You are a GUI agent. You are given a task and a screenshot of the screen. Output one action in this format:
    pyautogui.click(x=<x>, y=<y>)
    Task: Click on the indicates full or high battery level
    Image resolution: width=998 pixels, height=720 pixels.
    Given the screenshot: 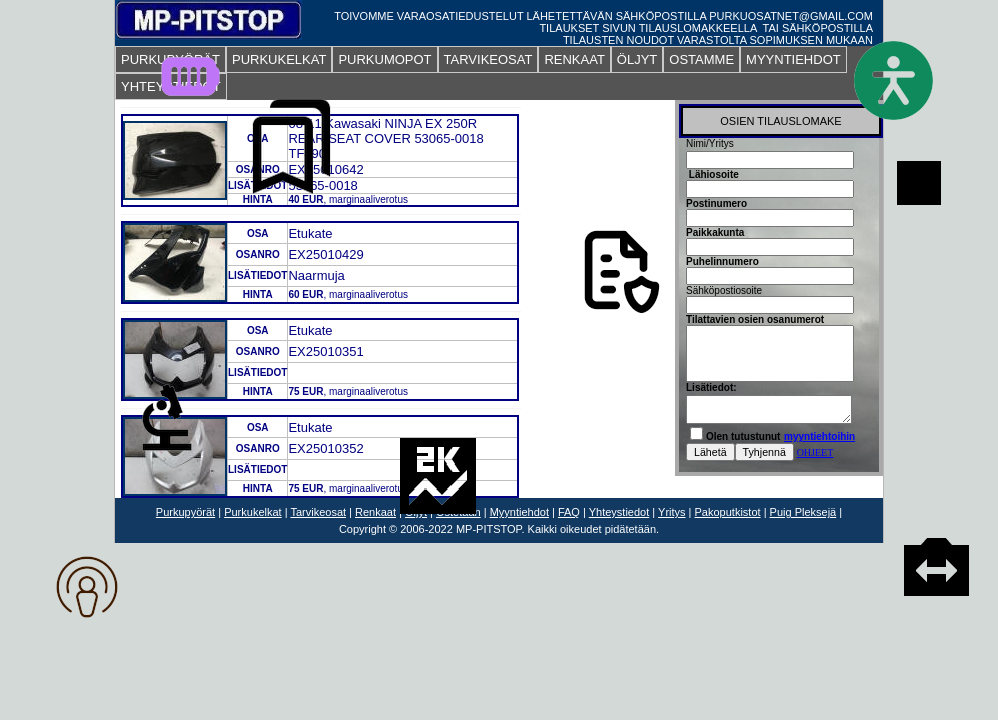 What is the action you would take?
    pyautogui.click(x=190, y=76)
    